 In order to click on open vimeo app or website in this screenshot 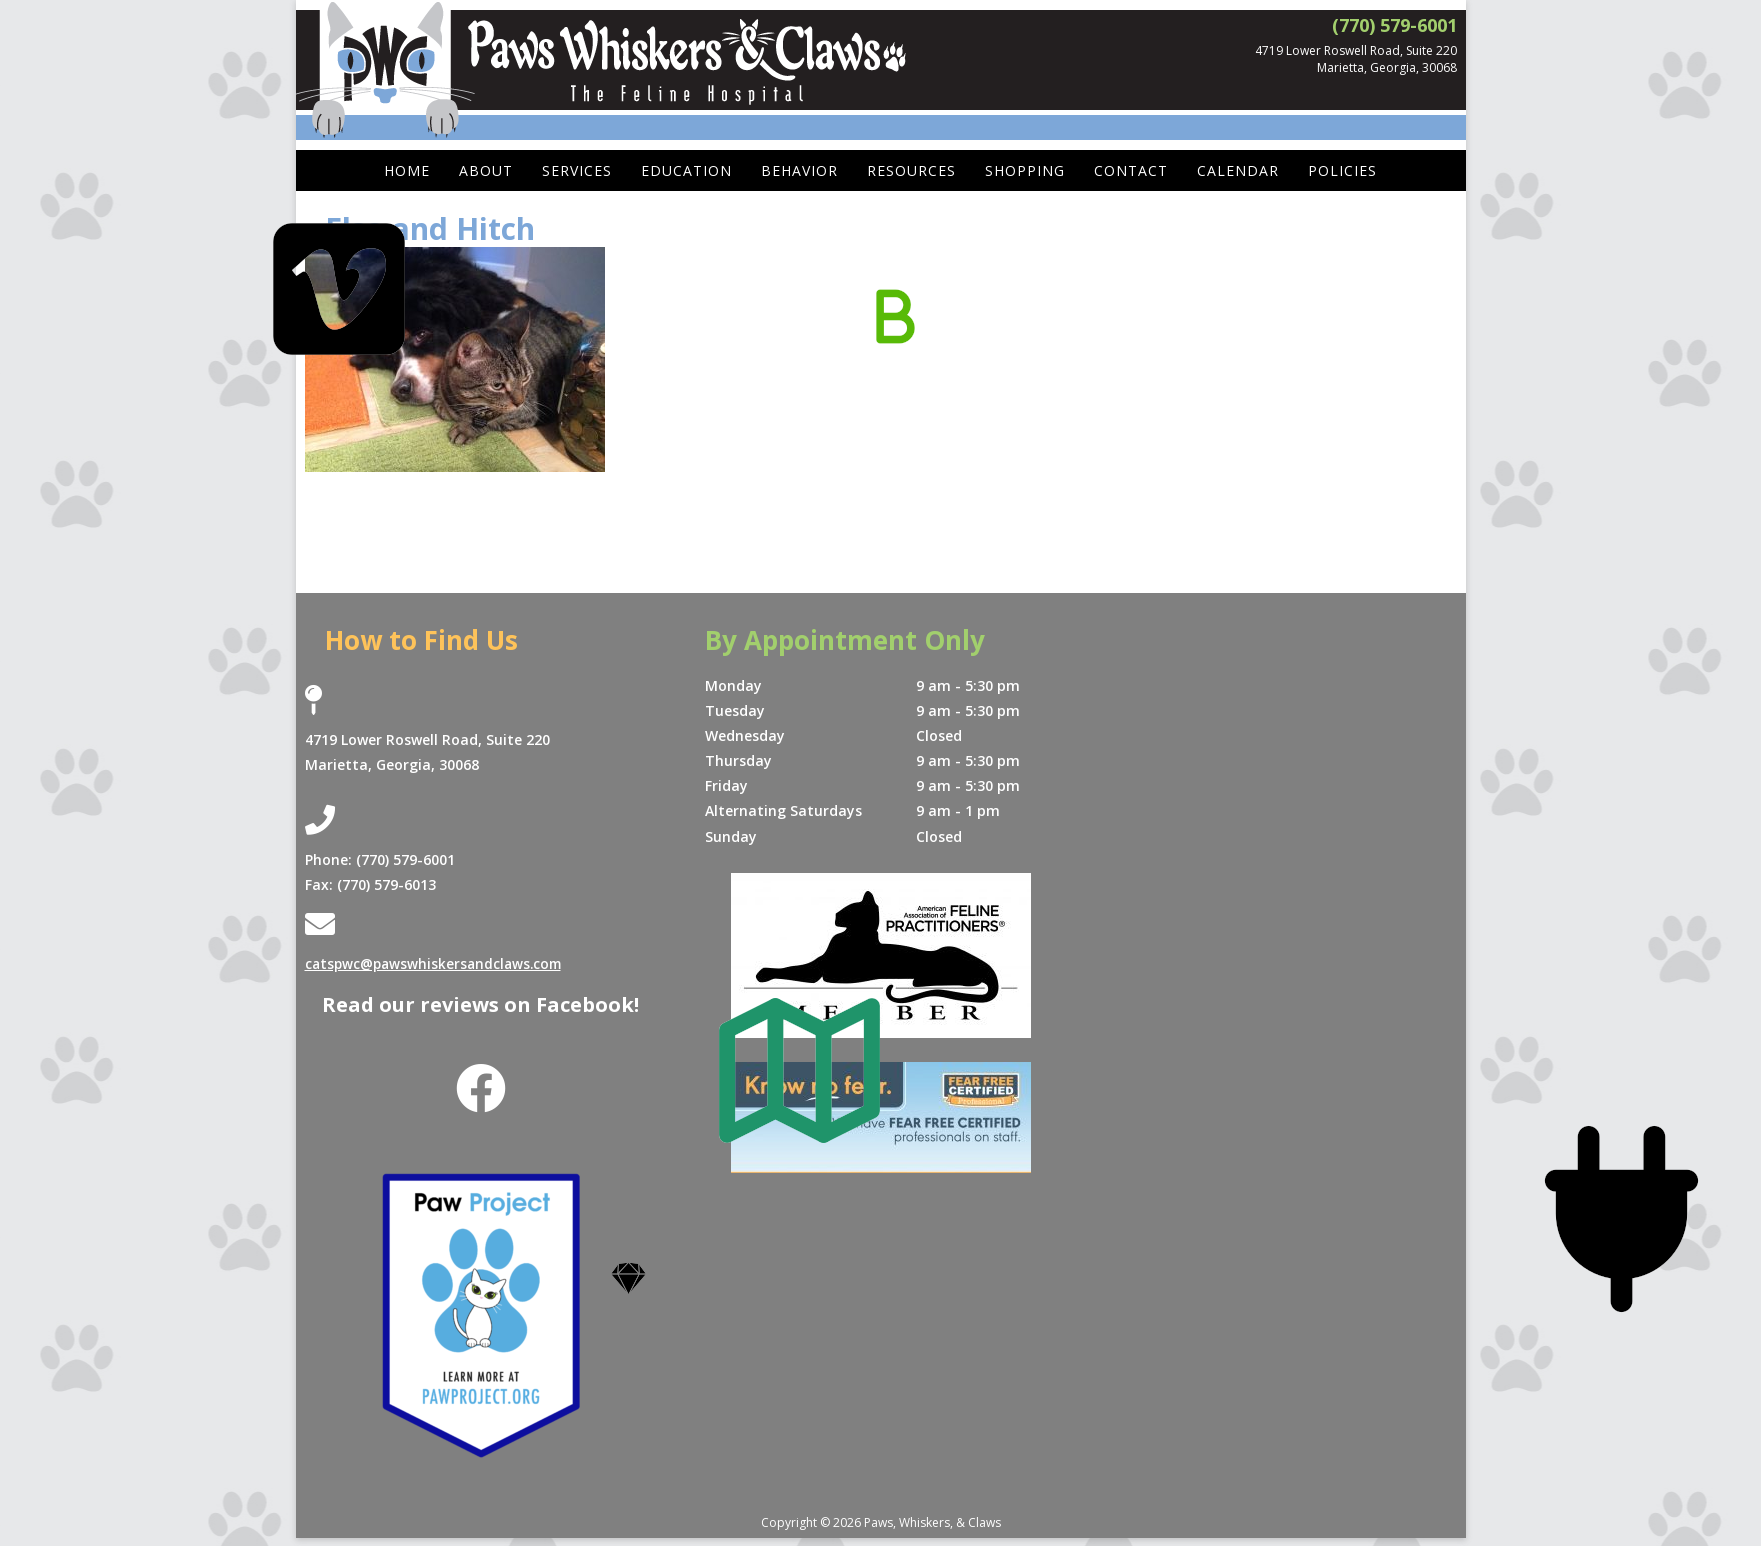, I will do `click(339, 289)`.